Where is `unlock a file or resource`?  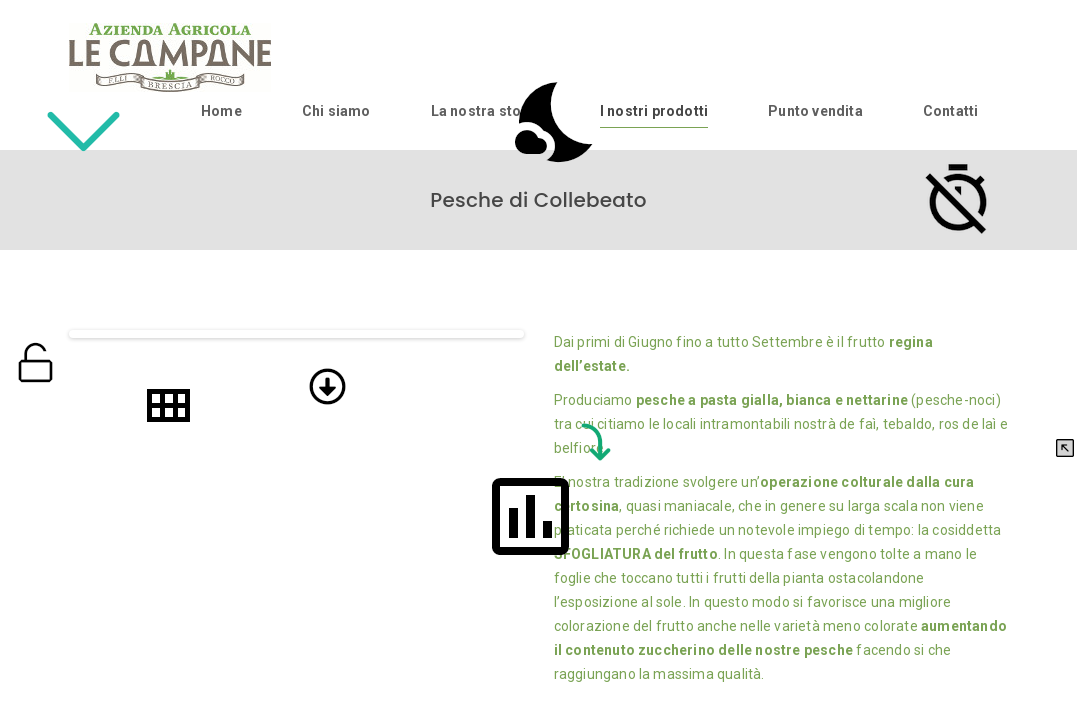 unlock a file or resource is located at coordinates (35, 362).